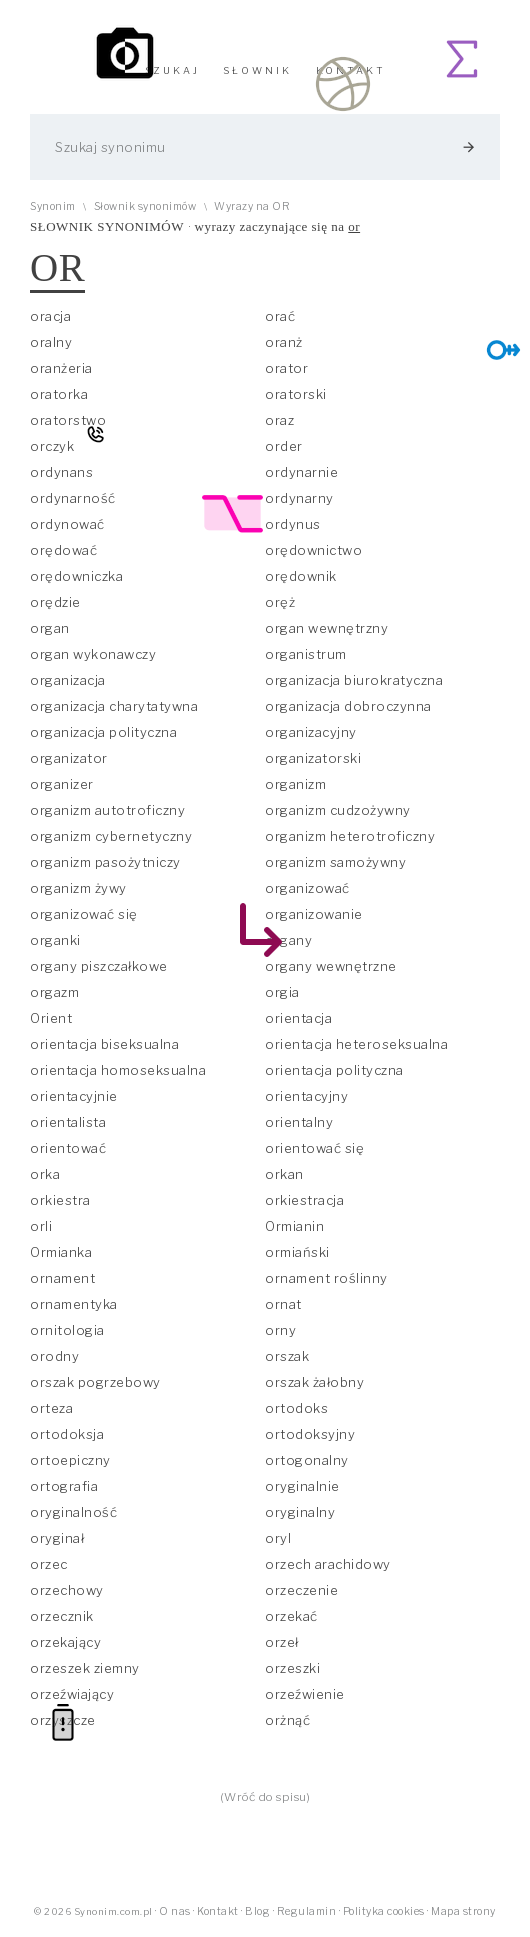  Describe the element at coordinates (232, 511) in the screenshot. I see `access keyboard option or modifier key` at that location.